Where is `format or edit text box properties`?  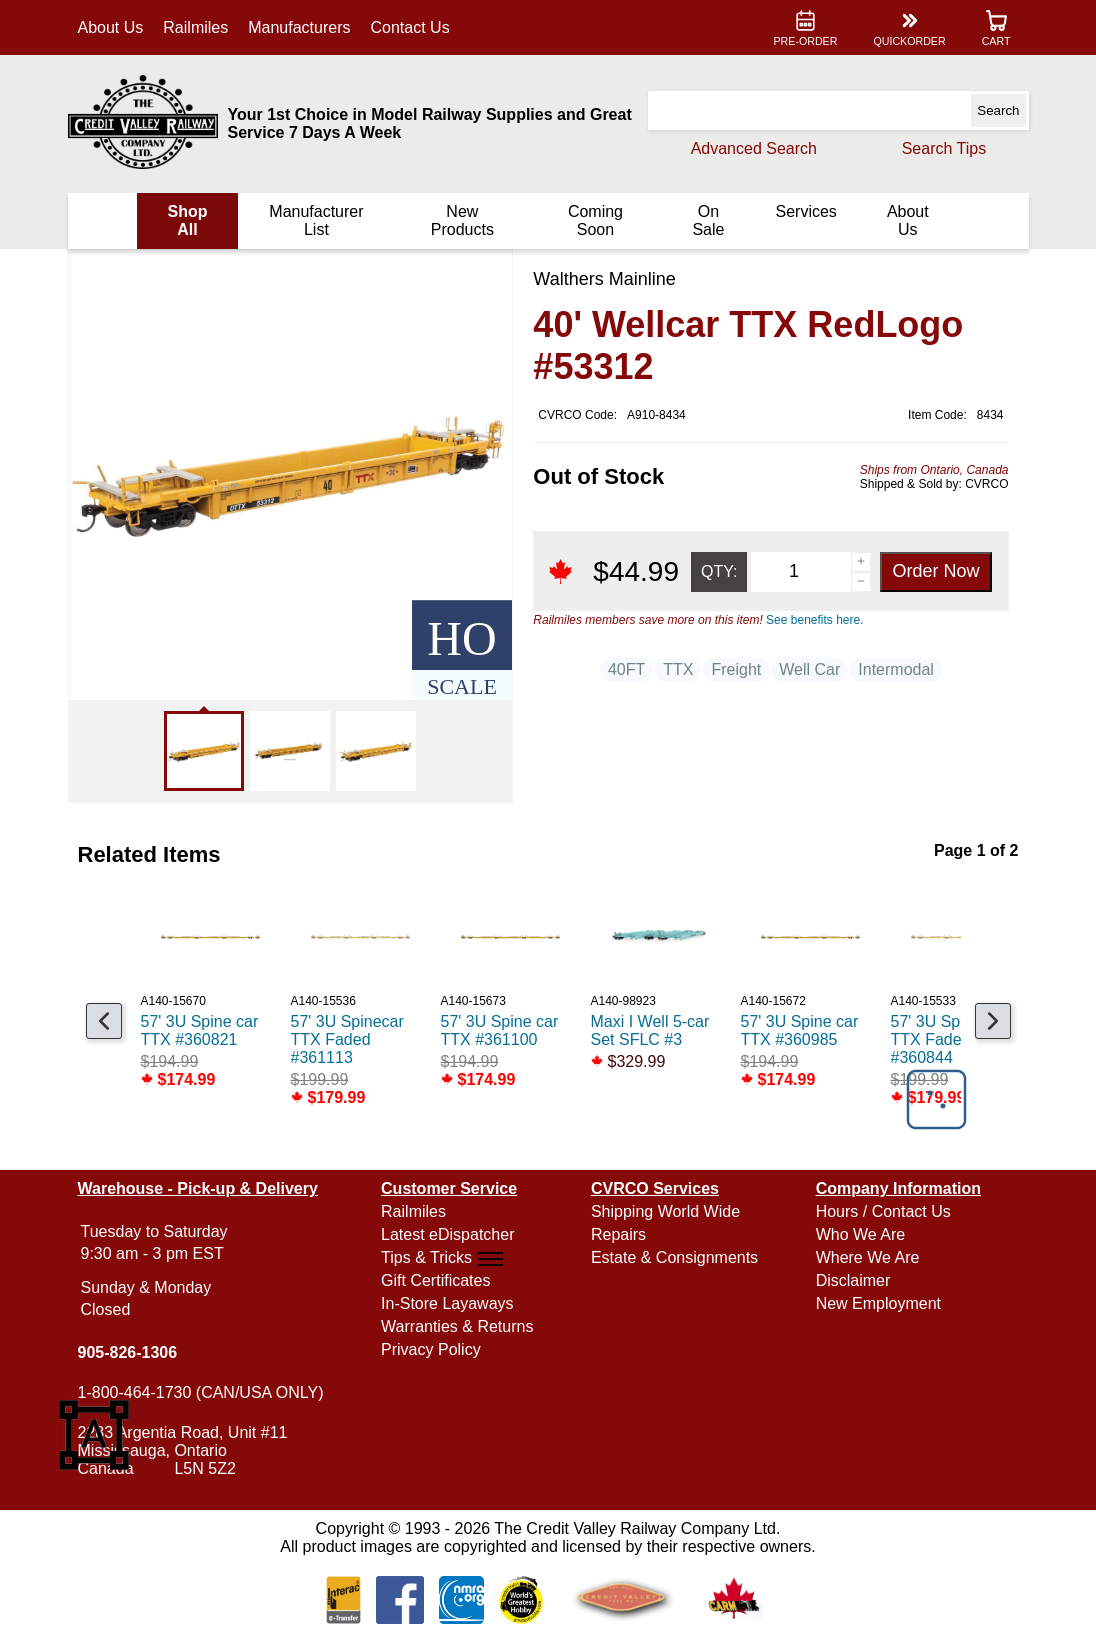 format or edit text box properties is located at coordinates (94, 1435).